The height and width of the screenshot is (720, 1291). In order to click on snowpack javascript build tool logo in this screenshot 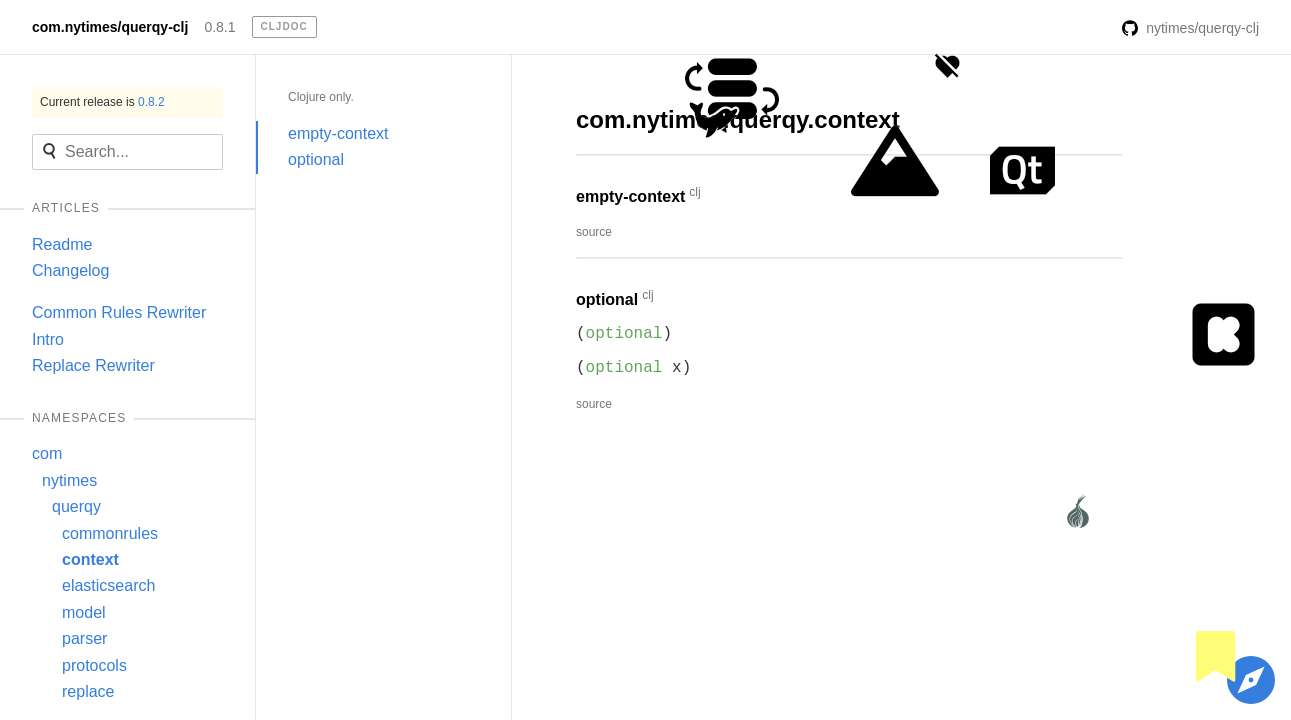, I will do `click(895, 161)`.